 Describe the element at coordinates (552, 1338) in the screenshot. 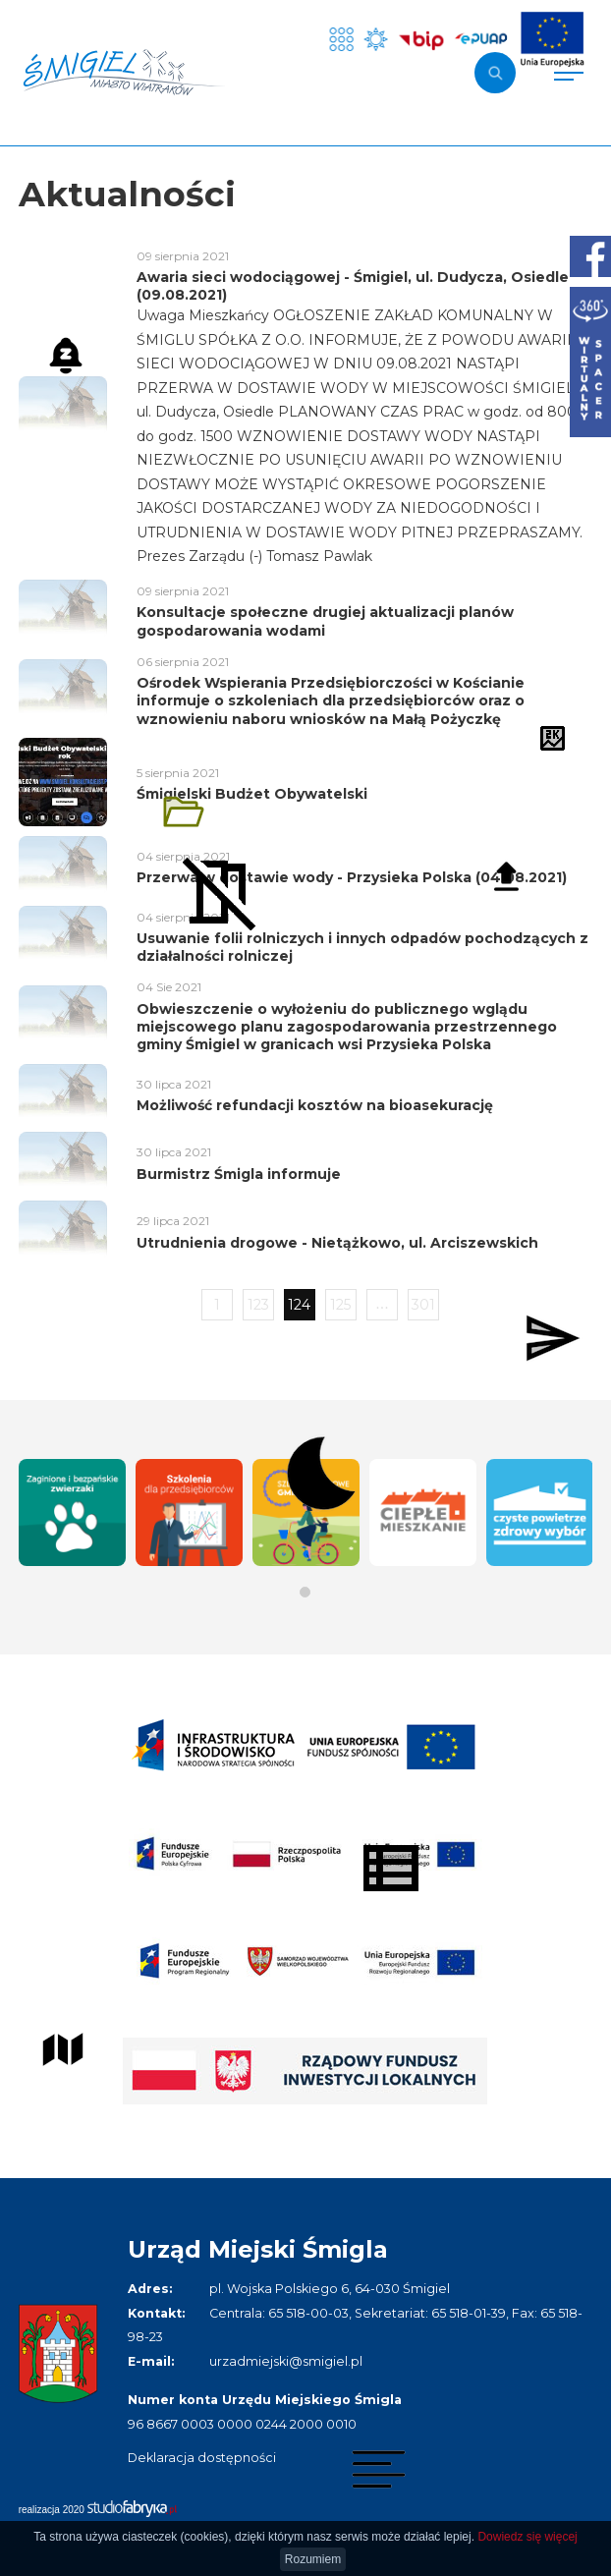

I see `send a message or email` at that location.